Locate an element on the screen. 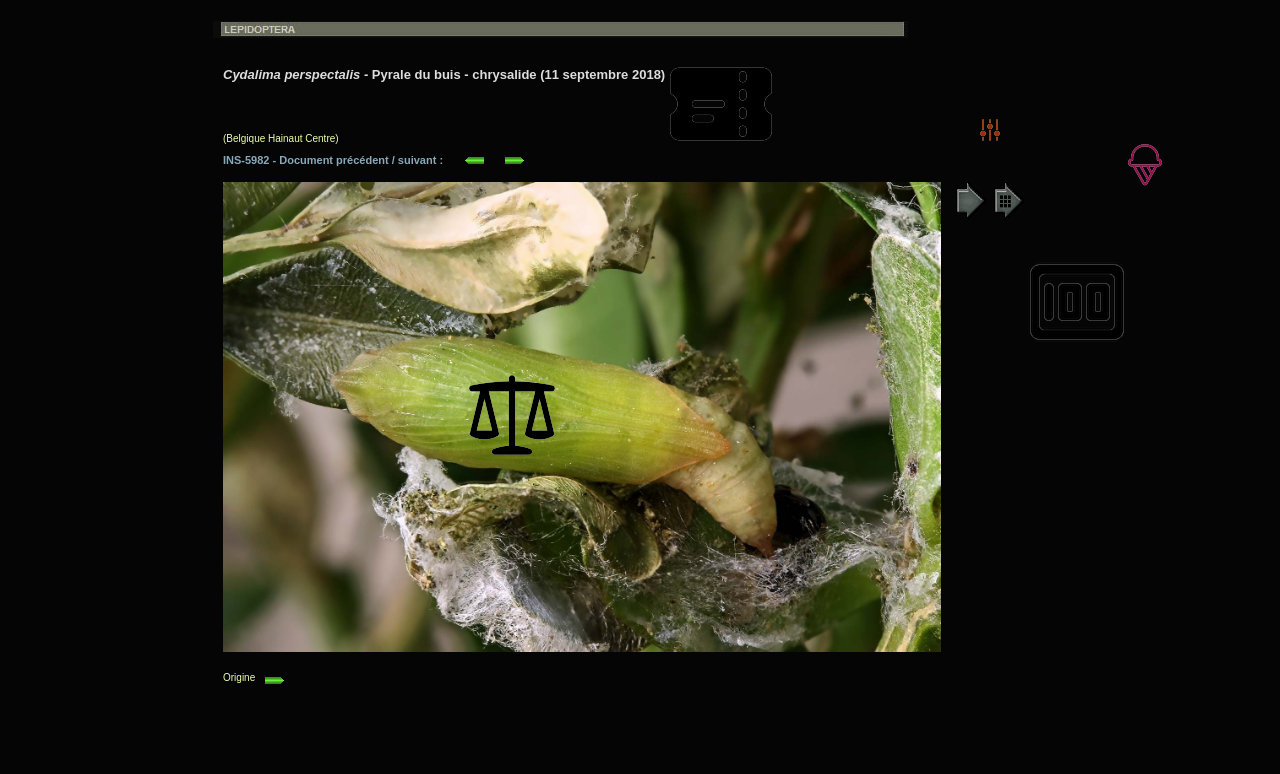  adjust settings or preferences is located at coordinates (990, 130).